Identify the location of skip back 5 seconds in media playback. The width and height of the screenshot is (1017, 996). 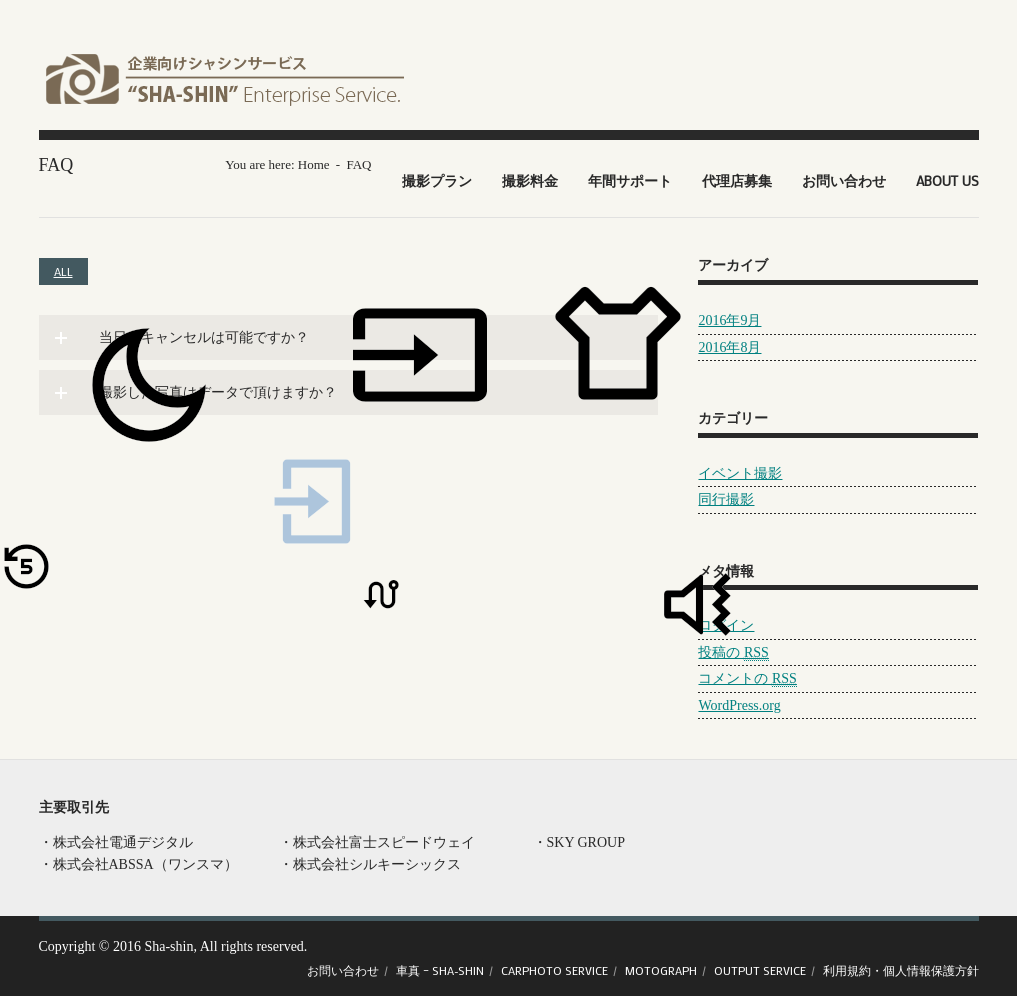
(26, 566).